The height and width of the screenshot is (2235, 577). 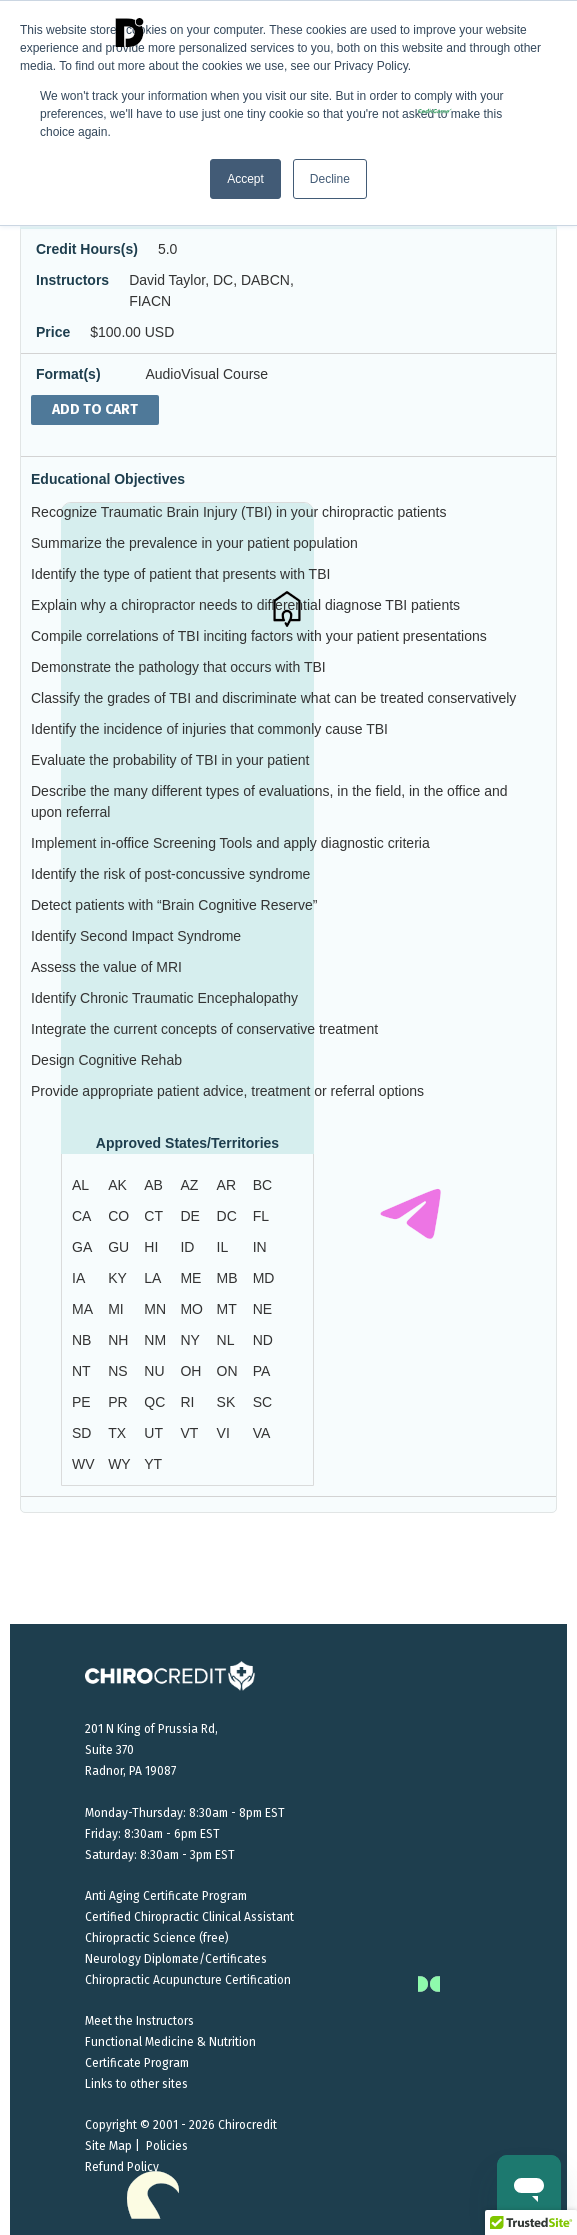 I want to click on open OctoPrint 3D printer management interface, so click(x=153, y=2195).